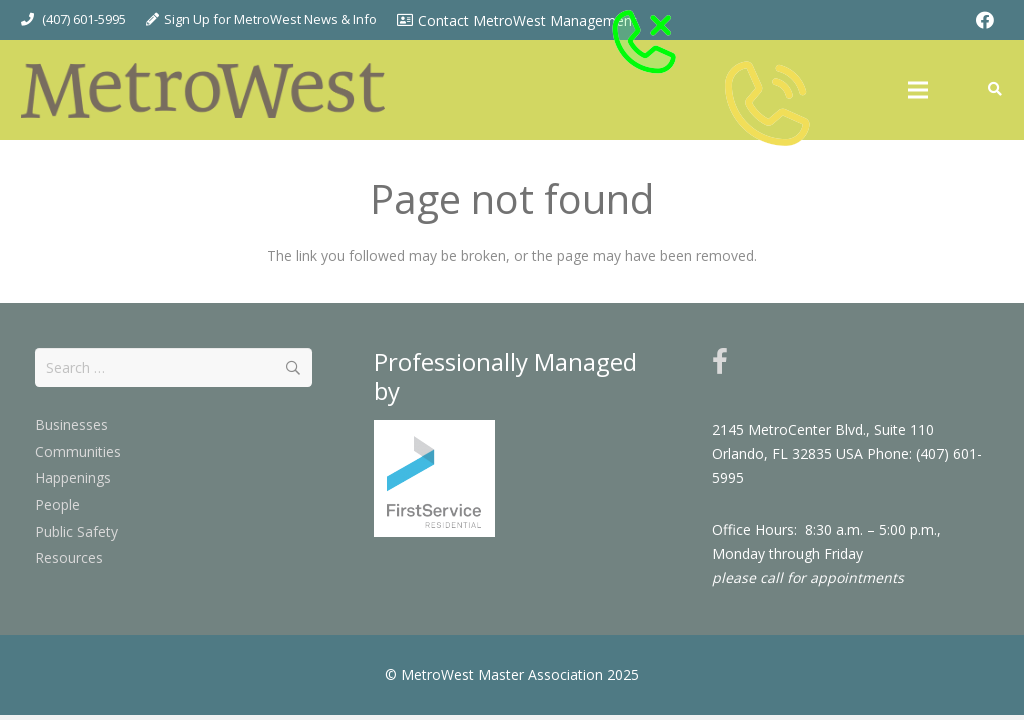 This screenshot has width=1024, height=720. I want to click on make a phone call, so click(769, 102).